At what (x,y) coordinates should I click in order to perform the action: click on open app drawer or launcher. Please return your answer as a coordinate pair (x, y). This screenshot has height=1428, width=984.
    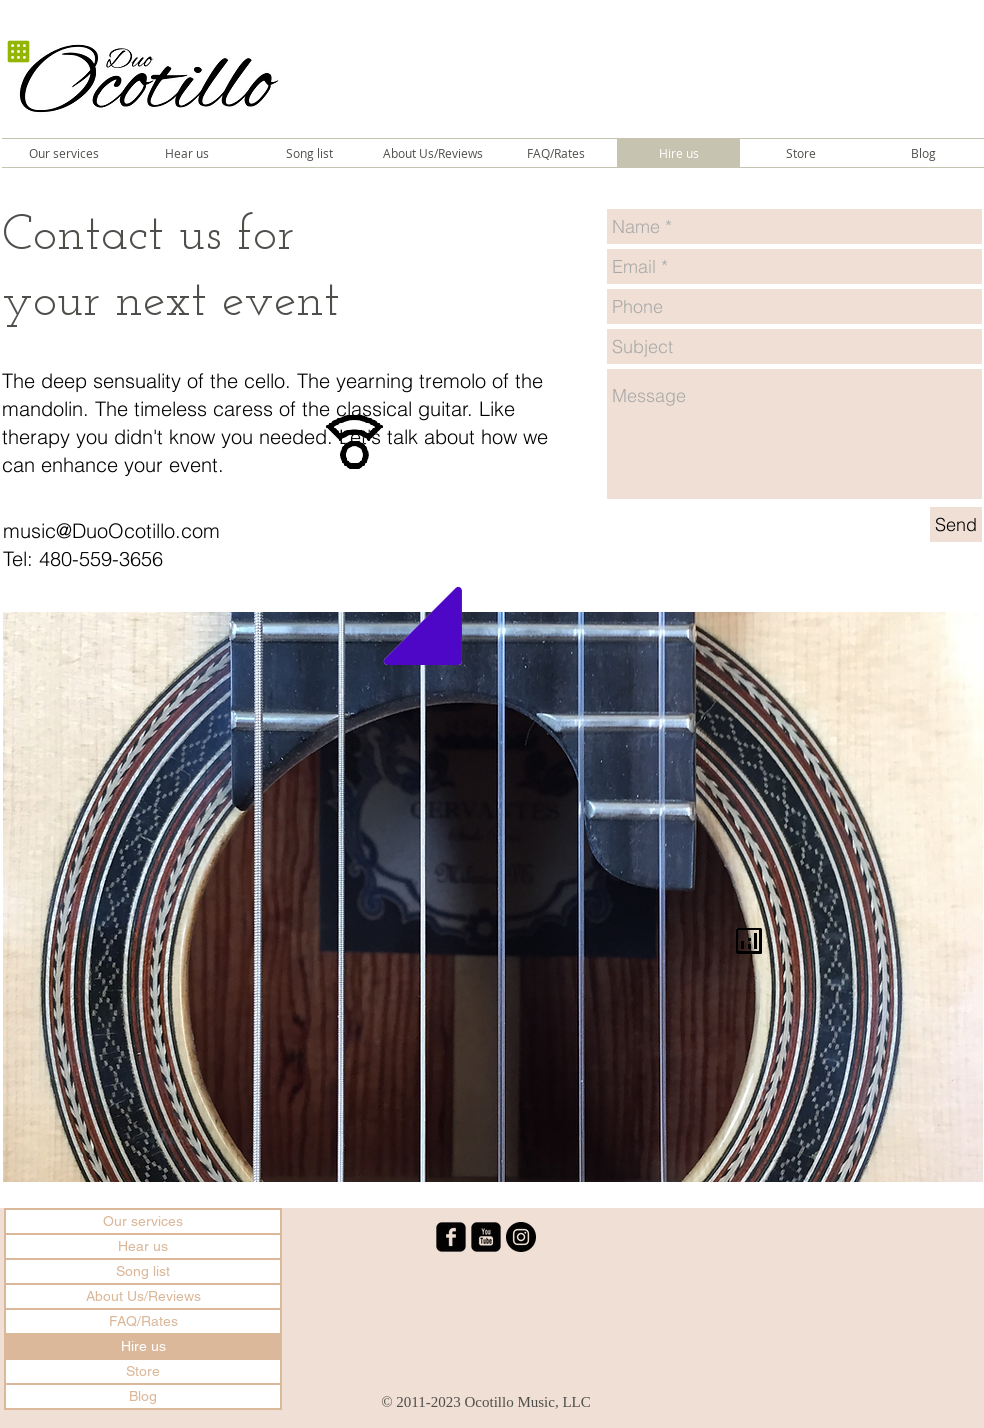
    Looking at the image, I should click on (18, 51).